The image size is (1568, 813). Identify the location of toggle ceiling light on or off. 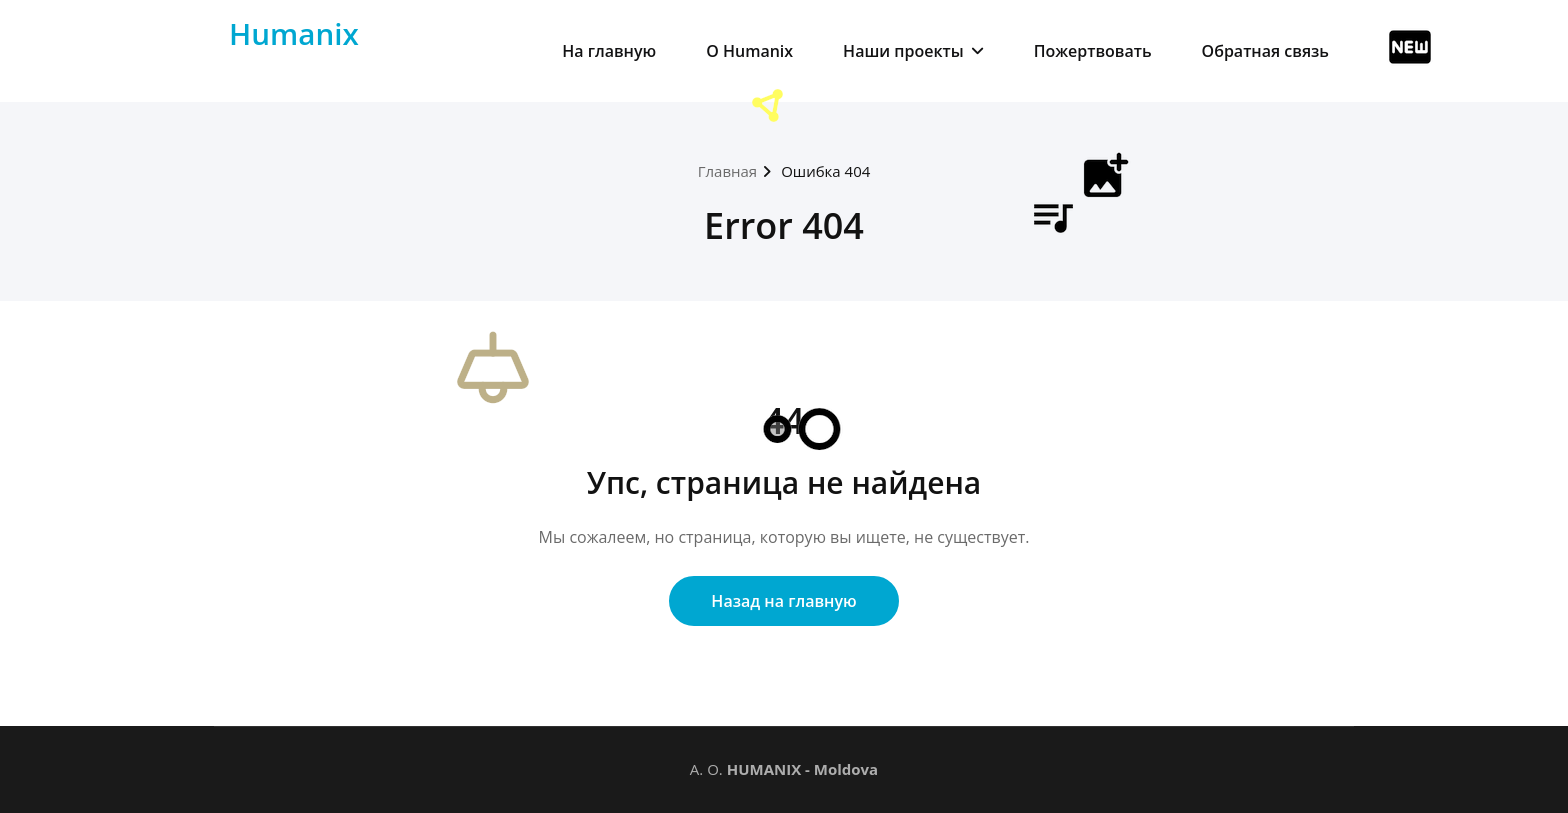
(493, 371).